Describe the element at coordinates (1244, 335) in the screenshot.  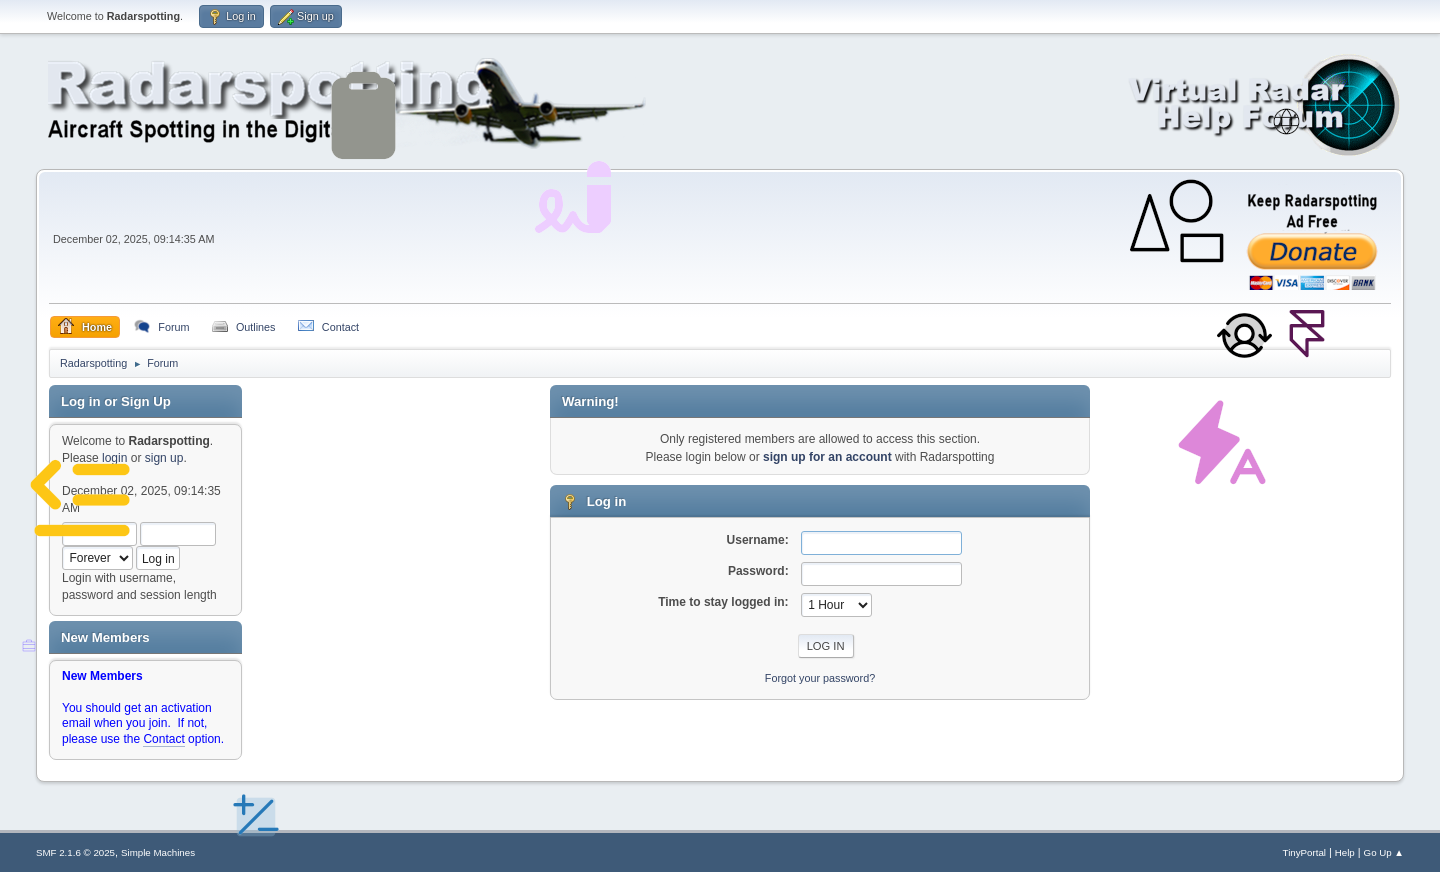
I see `switch between user accounts` at that location.